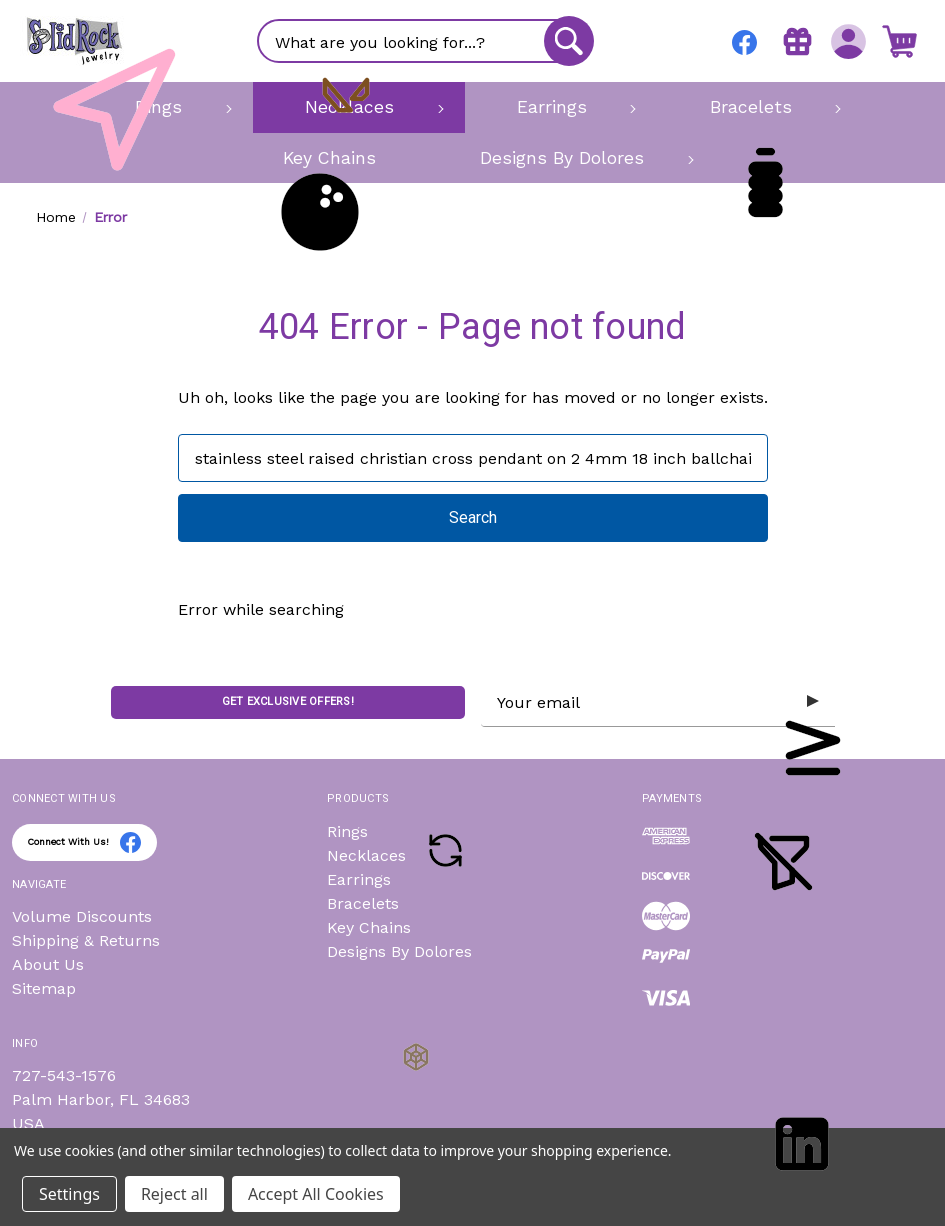 Image resolution: width=945 pixels, height=1226 pixels. I want to click on indicates a minimum value requirement, so click(813, 748).